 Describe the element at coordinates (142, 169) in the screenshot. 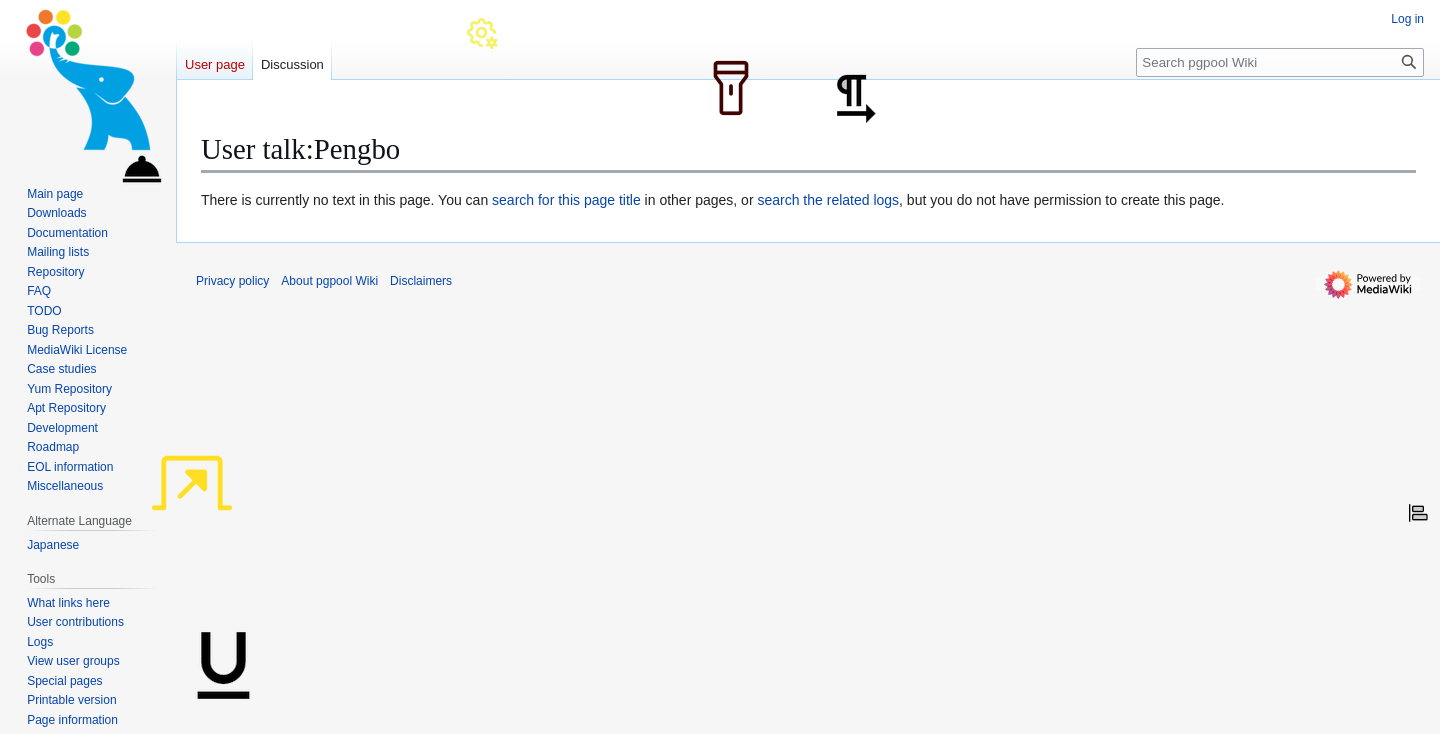

I see `request room service` at that location.